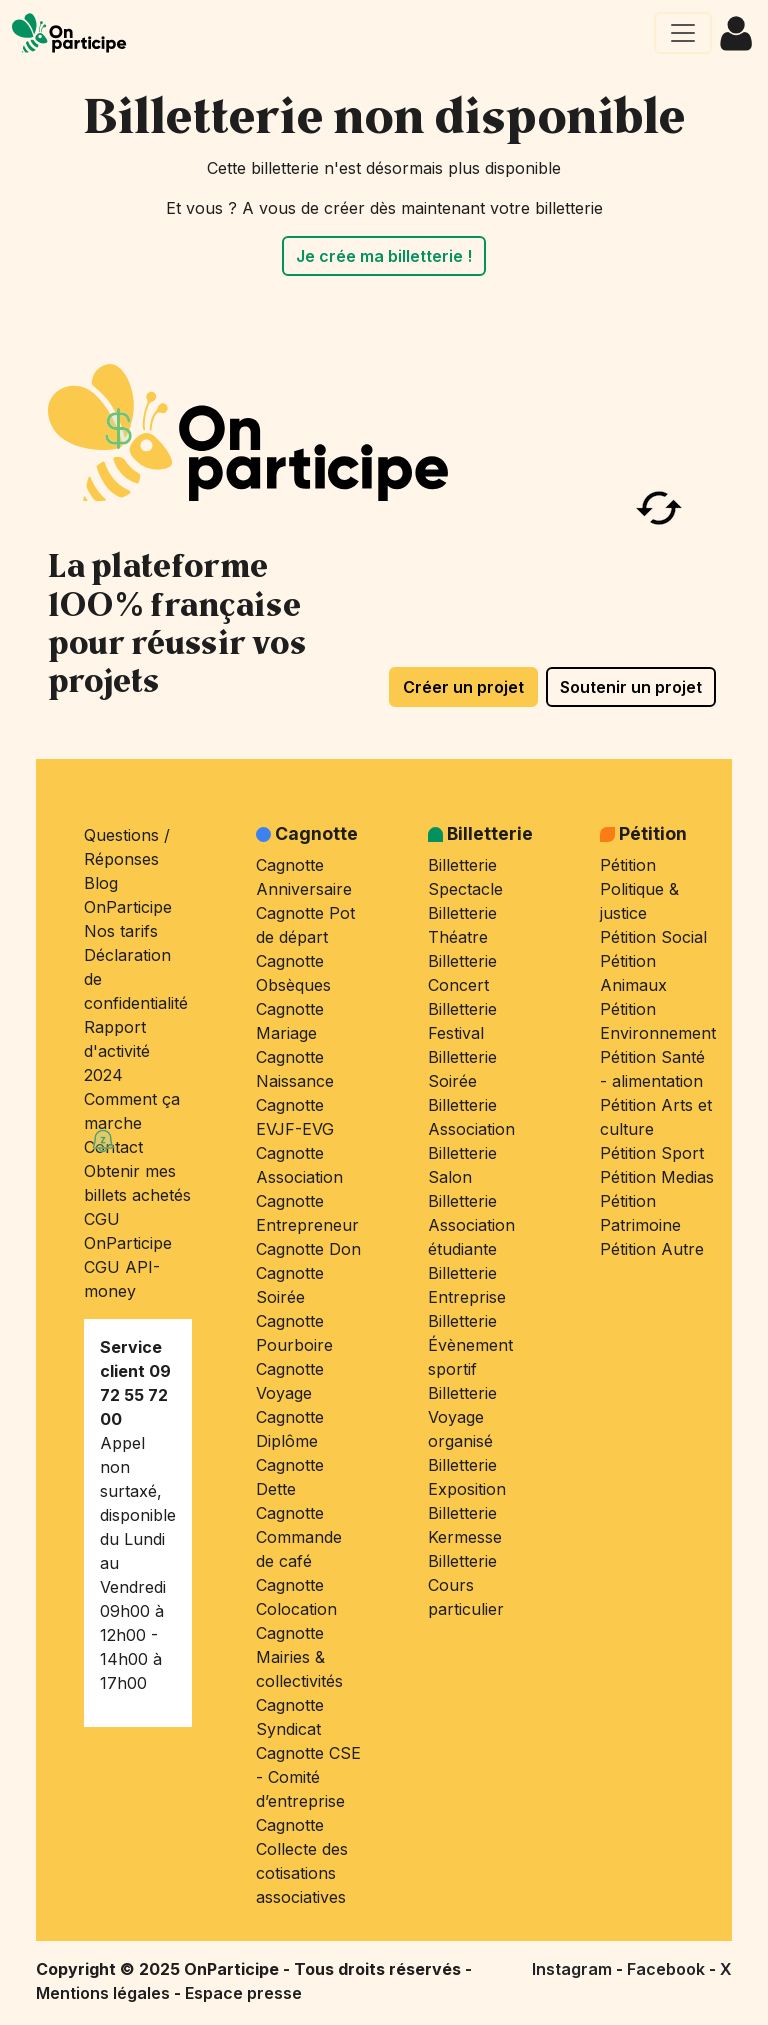 This screenshot has height=2025, width=768. What do you see at coordinates (659, 508) in the screenshot?
I see `refresh or reload content` at bounding box center [659, 508].